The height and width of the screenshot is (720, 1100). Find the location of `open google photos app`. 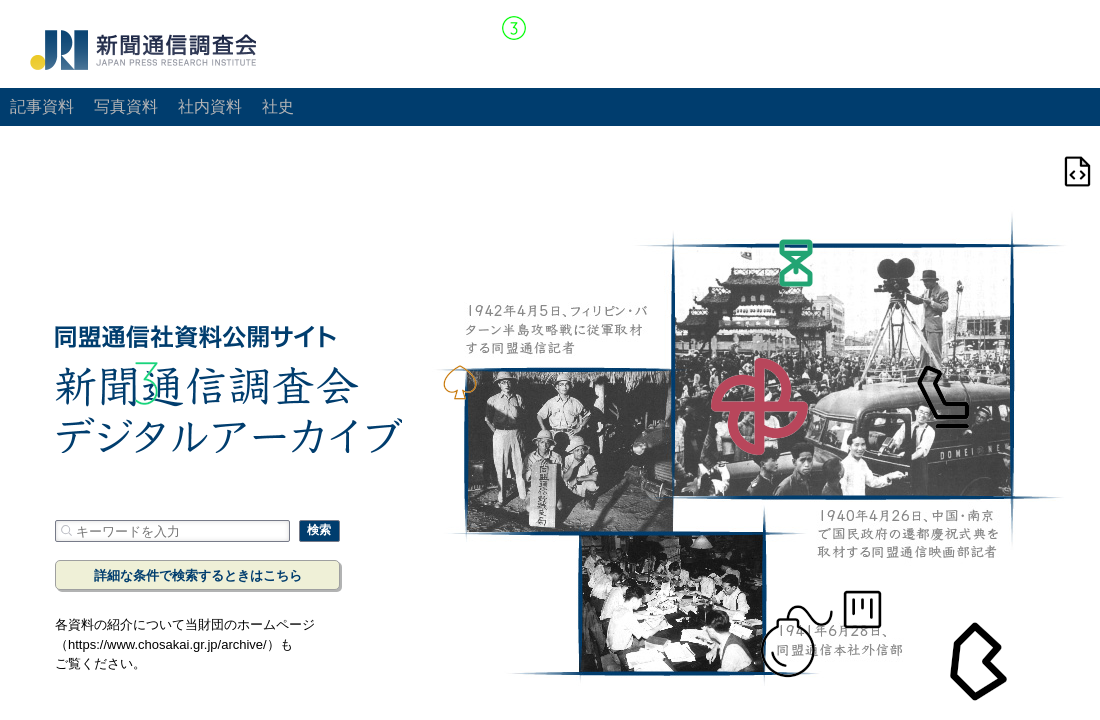

open google photos app is located at coordinates (759, 406).